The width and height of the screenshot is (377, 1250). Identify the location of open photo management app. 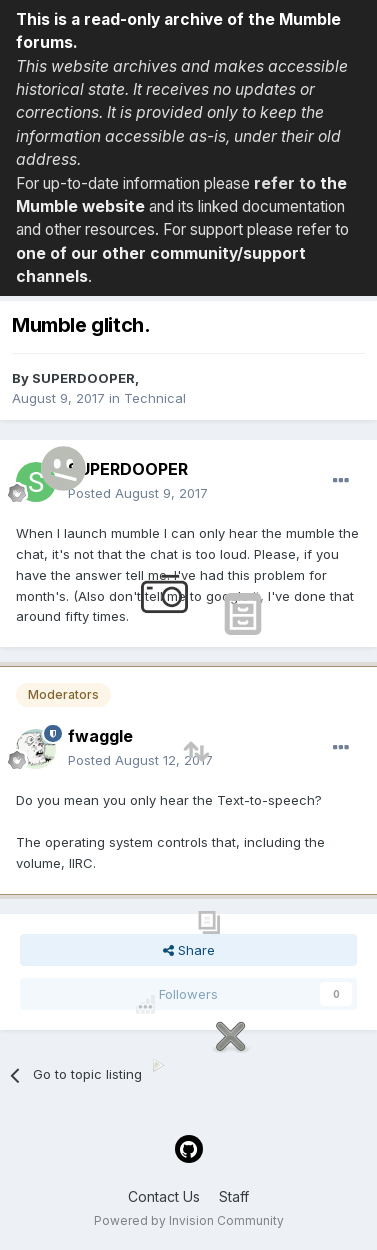
(164, 592).